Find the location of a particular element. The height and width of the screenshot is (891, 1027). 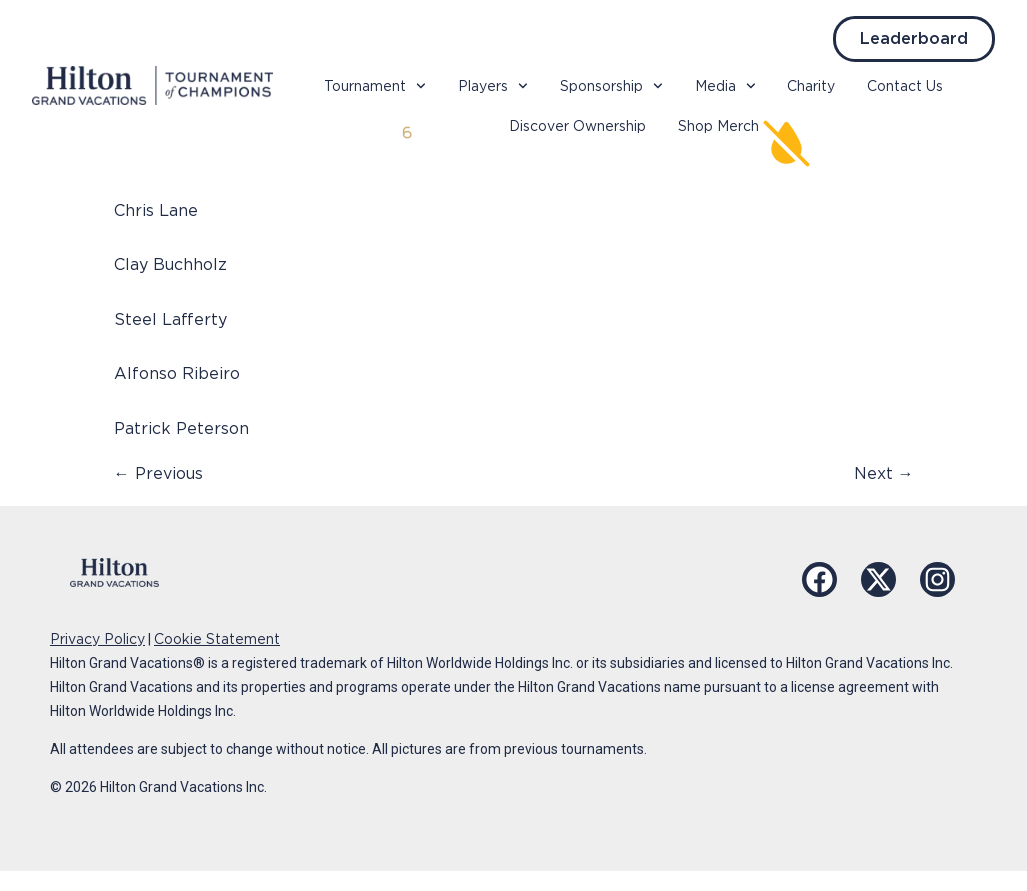

disable water or liquid detection is located at coordinates (786, 143).